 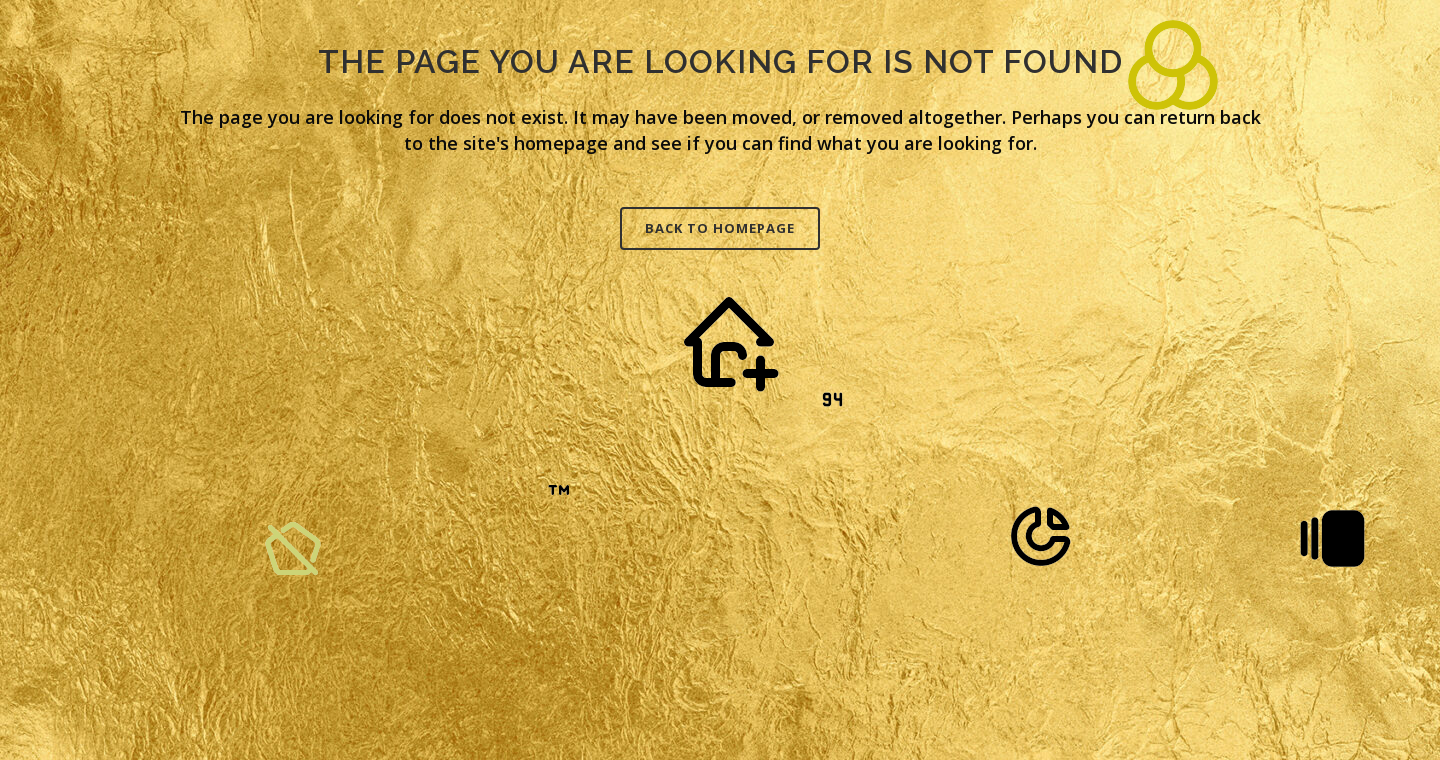 What do you see at coordinates (832, 399) in the screenshot?
I see `indicates item number 94 in a list or sequence` at bounding box center [832, 399].